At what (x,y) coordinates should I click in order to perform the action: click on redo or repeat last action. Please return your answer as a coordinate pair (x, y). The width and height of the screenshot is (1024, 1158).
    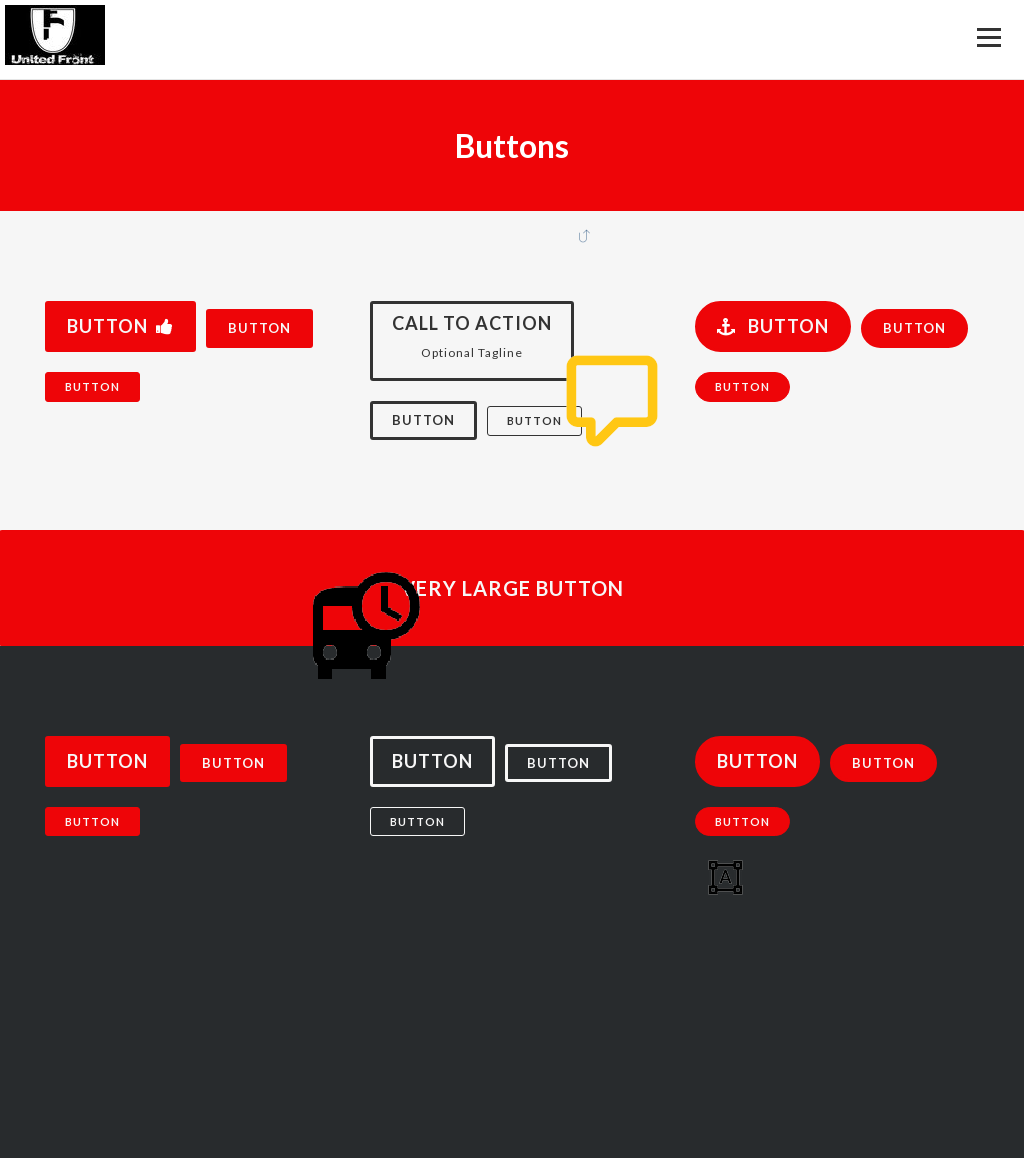
    Looking at the image, I should click on (584, 236).